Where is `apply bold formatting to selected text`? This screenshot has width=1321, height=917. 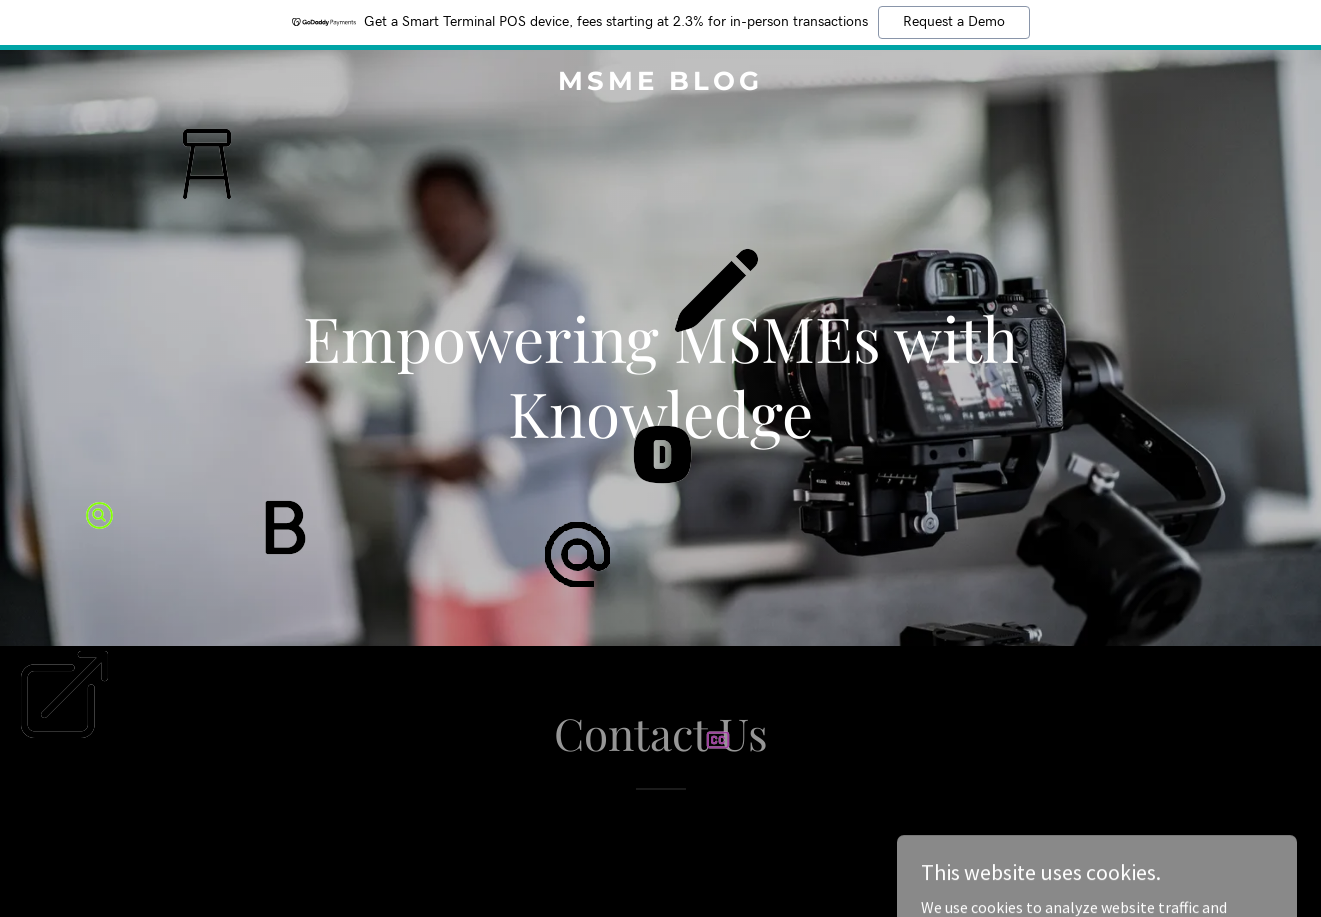
apply bold formatting to selected text is located at coordinates (285, 527).